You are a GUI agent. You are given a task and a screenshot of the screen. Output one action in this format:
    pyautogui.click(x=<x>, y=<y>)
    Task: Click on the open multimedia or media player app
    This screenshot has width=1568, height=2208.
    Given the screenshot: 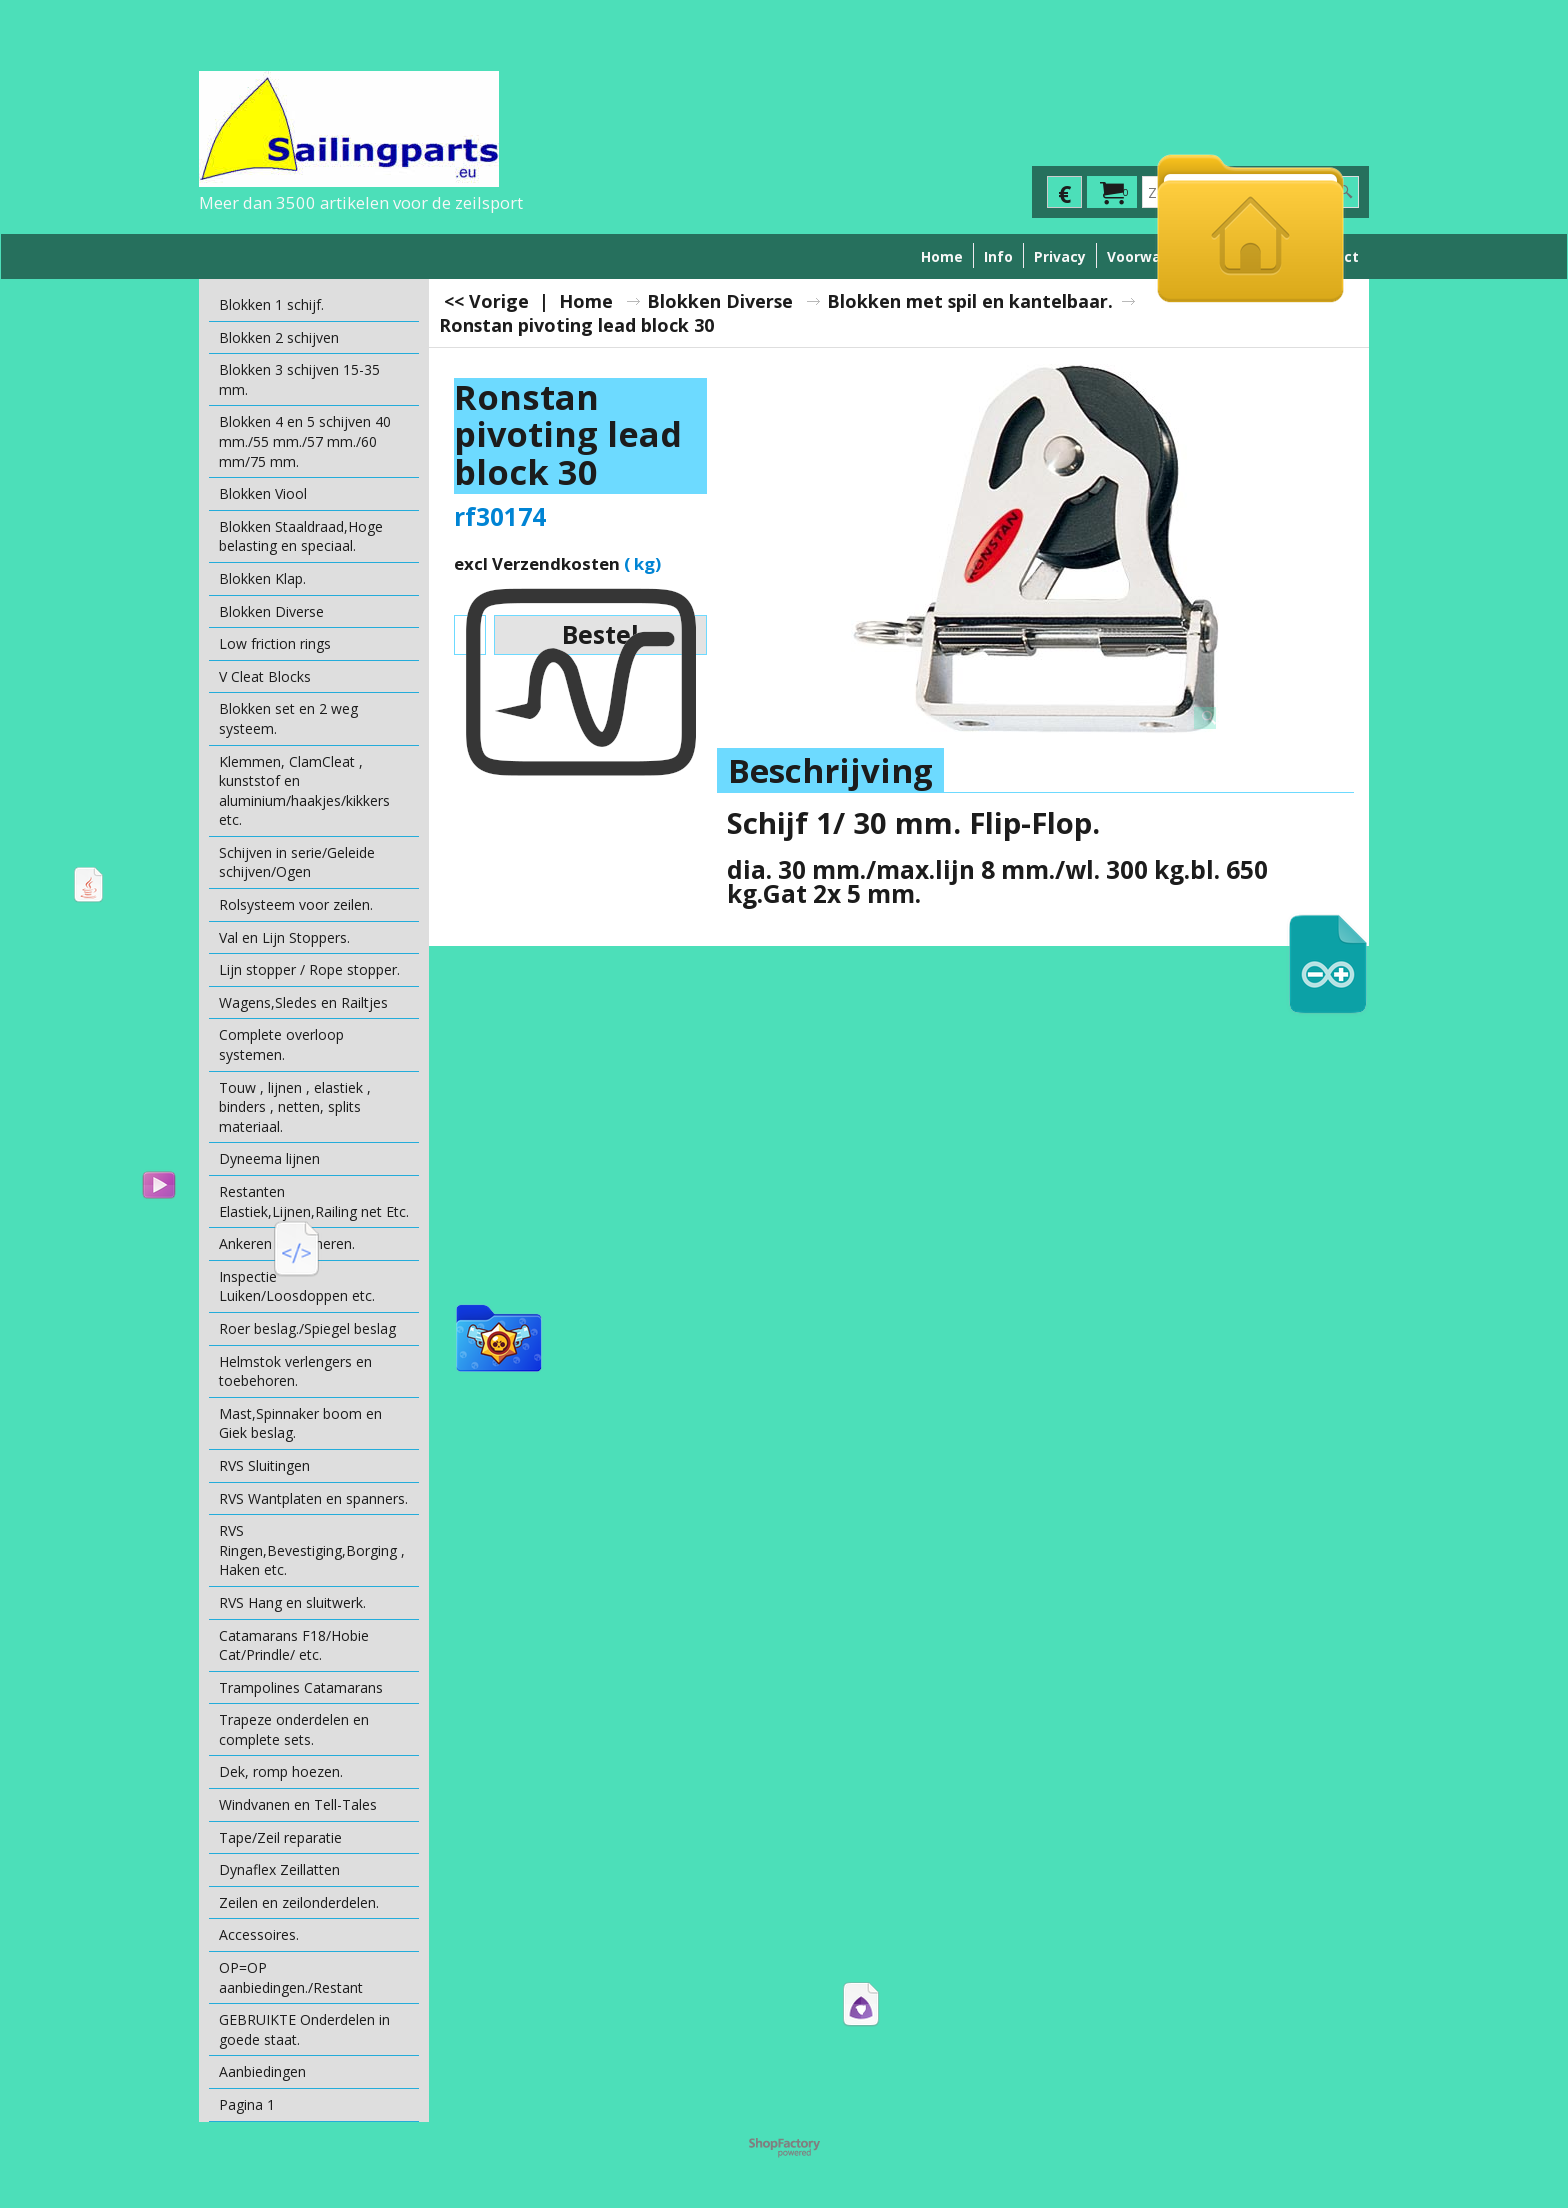 What is the action you would take?
    pyautogui.click(x=159, y=1185)
    